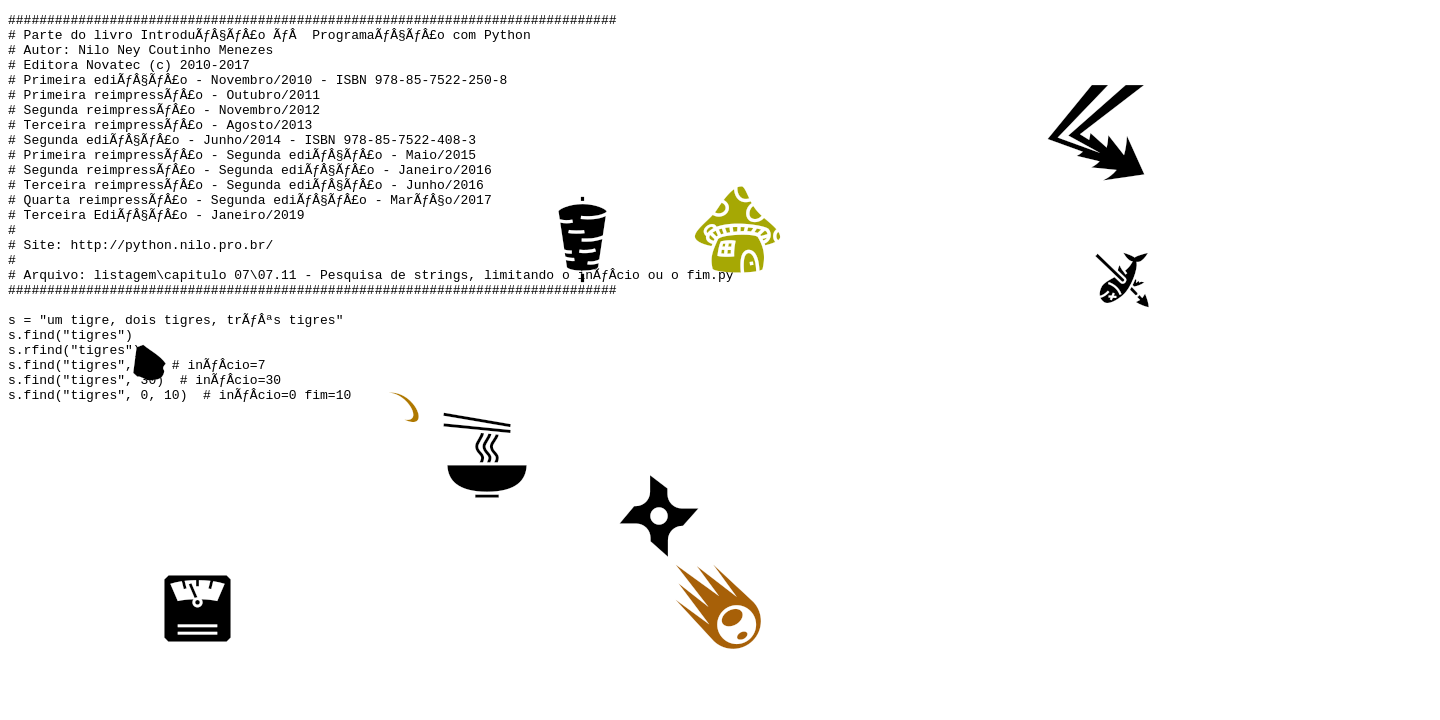 The image size is (1440, 720). I want to click on spearfishing activity or game mode, so click(1122, 280).